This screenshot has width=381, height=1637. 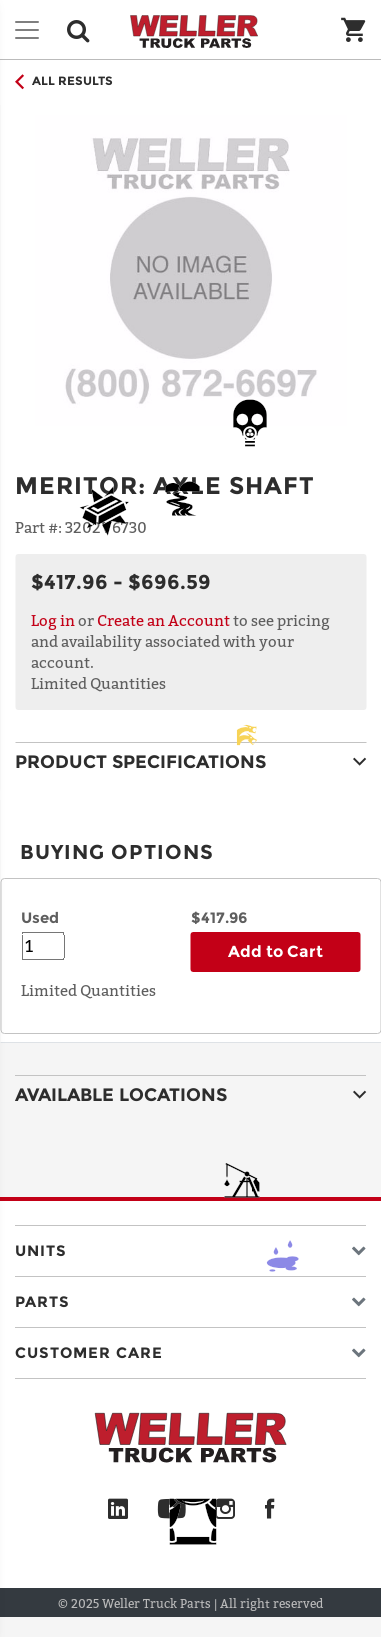 What do you see at coordinates (247, 735) in the screenshot?
I see `select the double dragon character or team` at bounding box center [247, 735].